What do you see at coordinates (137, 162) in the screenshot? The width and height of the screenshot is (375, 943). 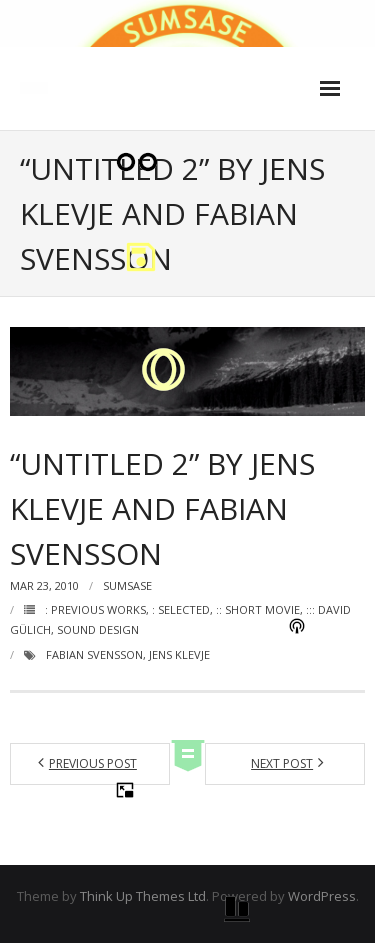 I see `open flickr app` at bounding box center [137, 162].